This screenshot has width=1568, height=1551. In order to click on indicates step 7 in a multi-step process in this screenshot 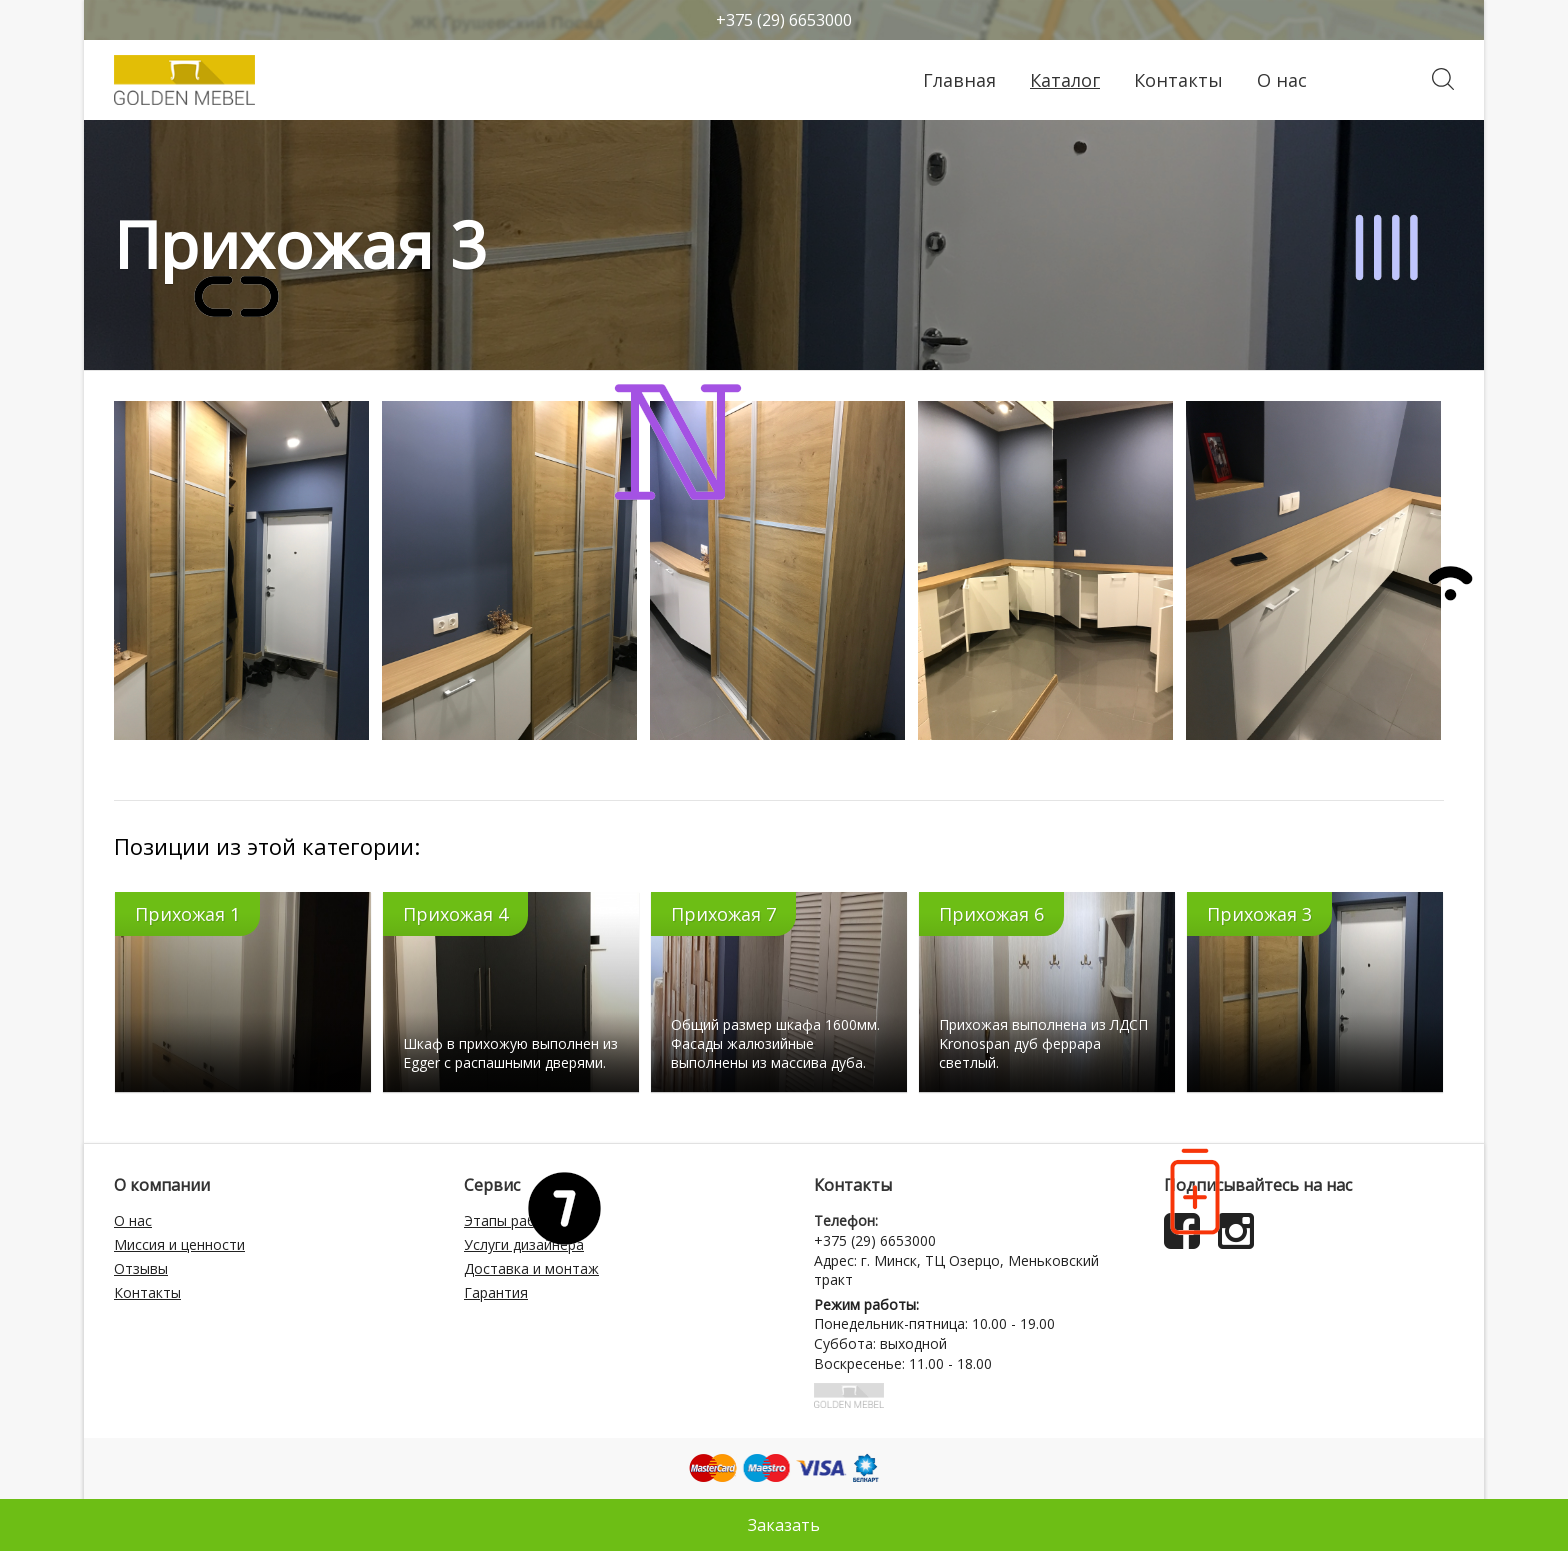, I will do `click(564, 1208)`.